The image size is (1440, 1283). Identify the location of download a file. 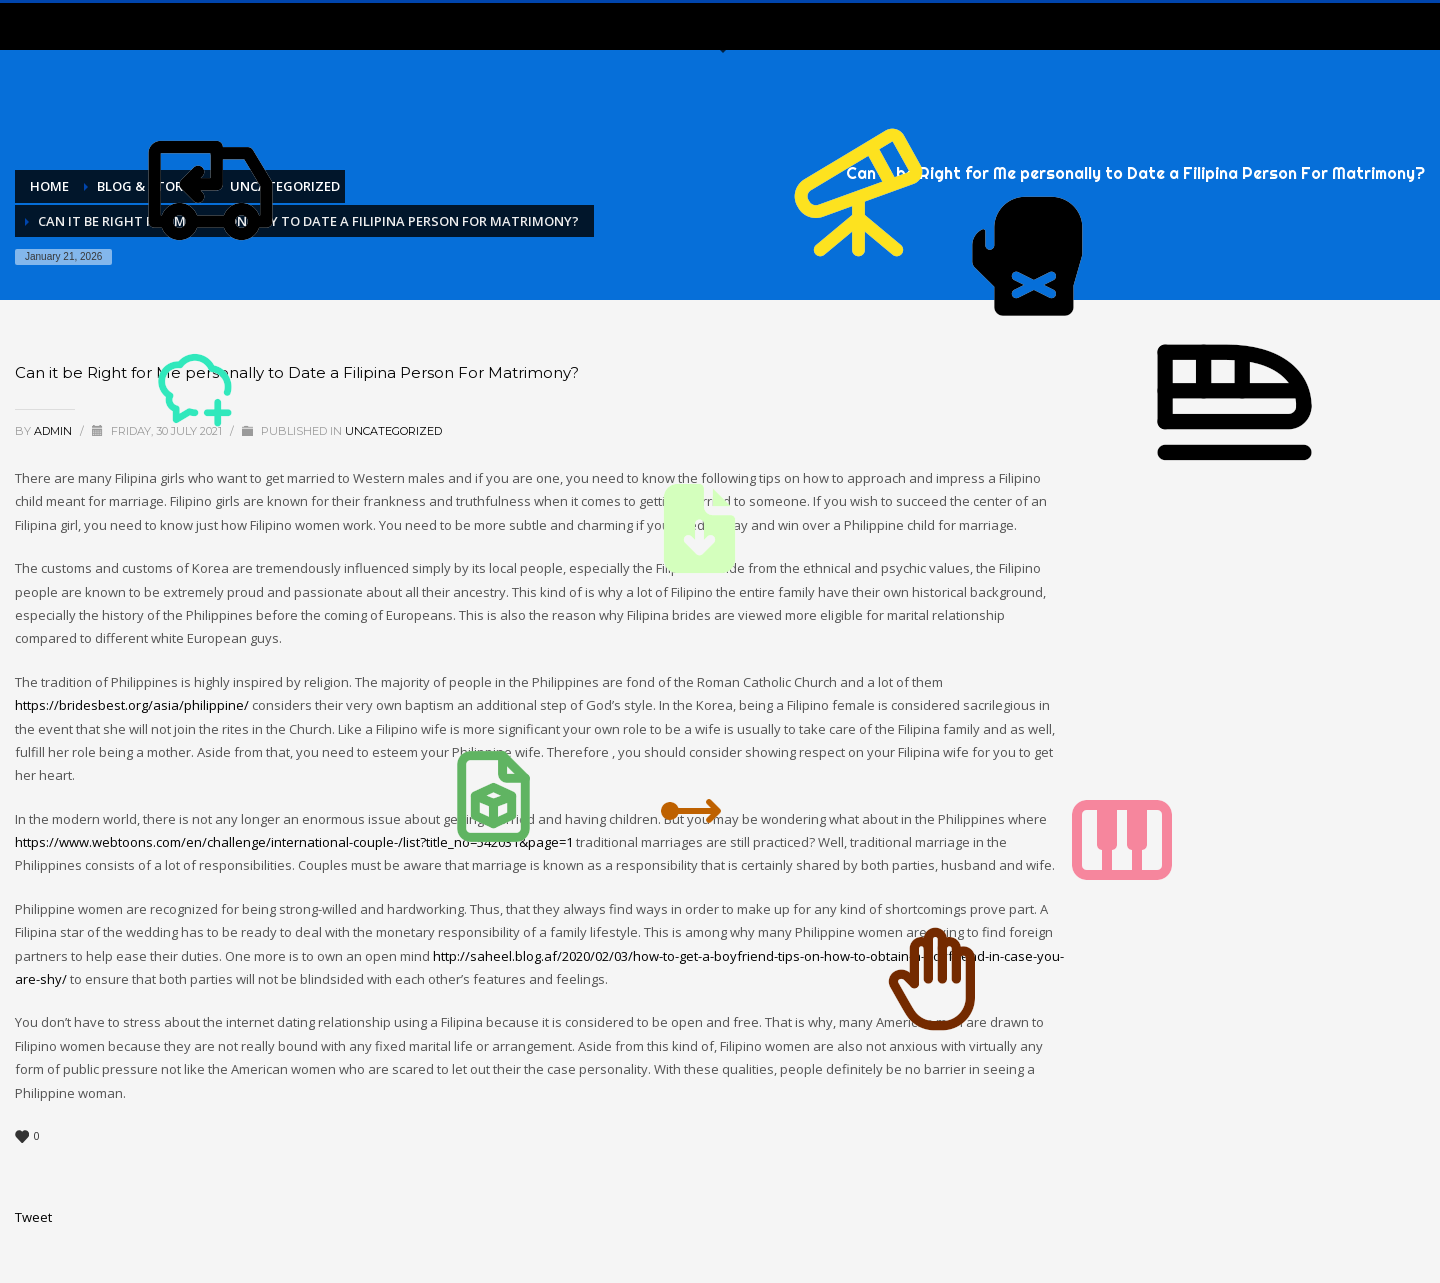
(699, 528).